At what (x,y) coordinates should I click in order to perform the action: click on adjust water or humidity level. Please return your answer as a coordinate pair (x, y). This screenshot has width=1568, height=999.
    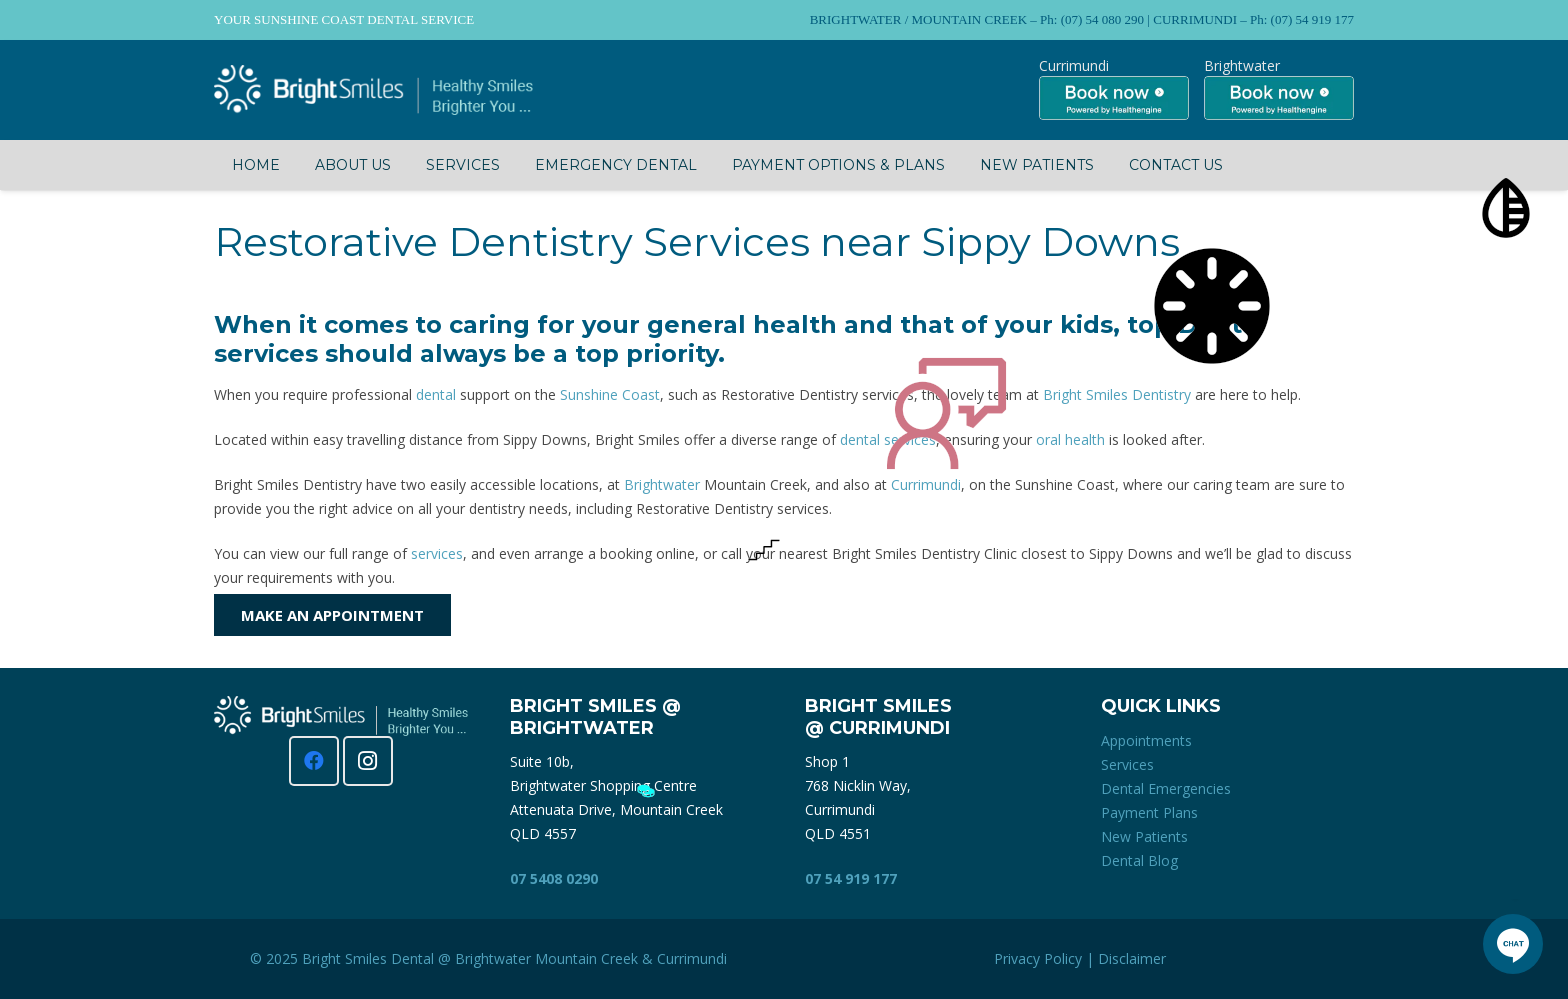
    Looking at the image, I should click on (1506, 210).